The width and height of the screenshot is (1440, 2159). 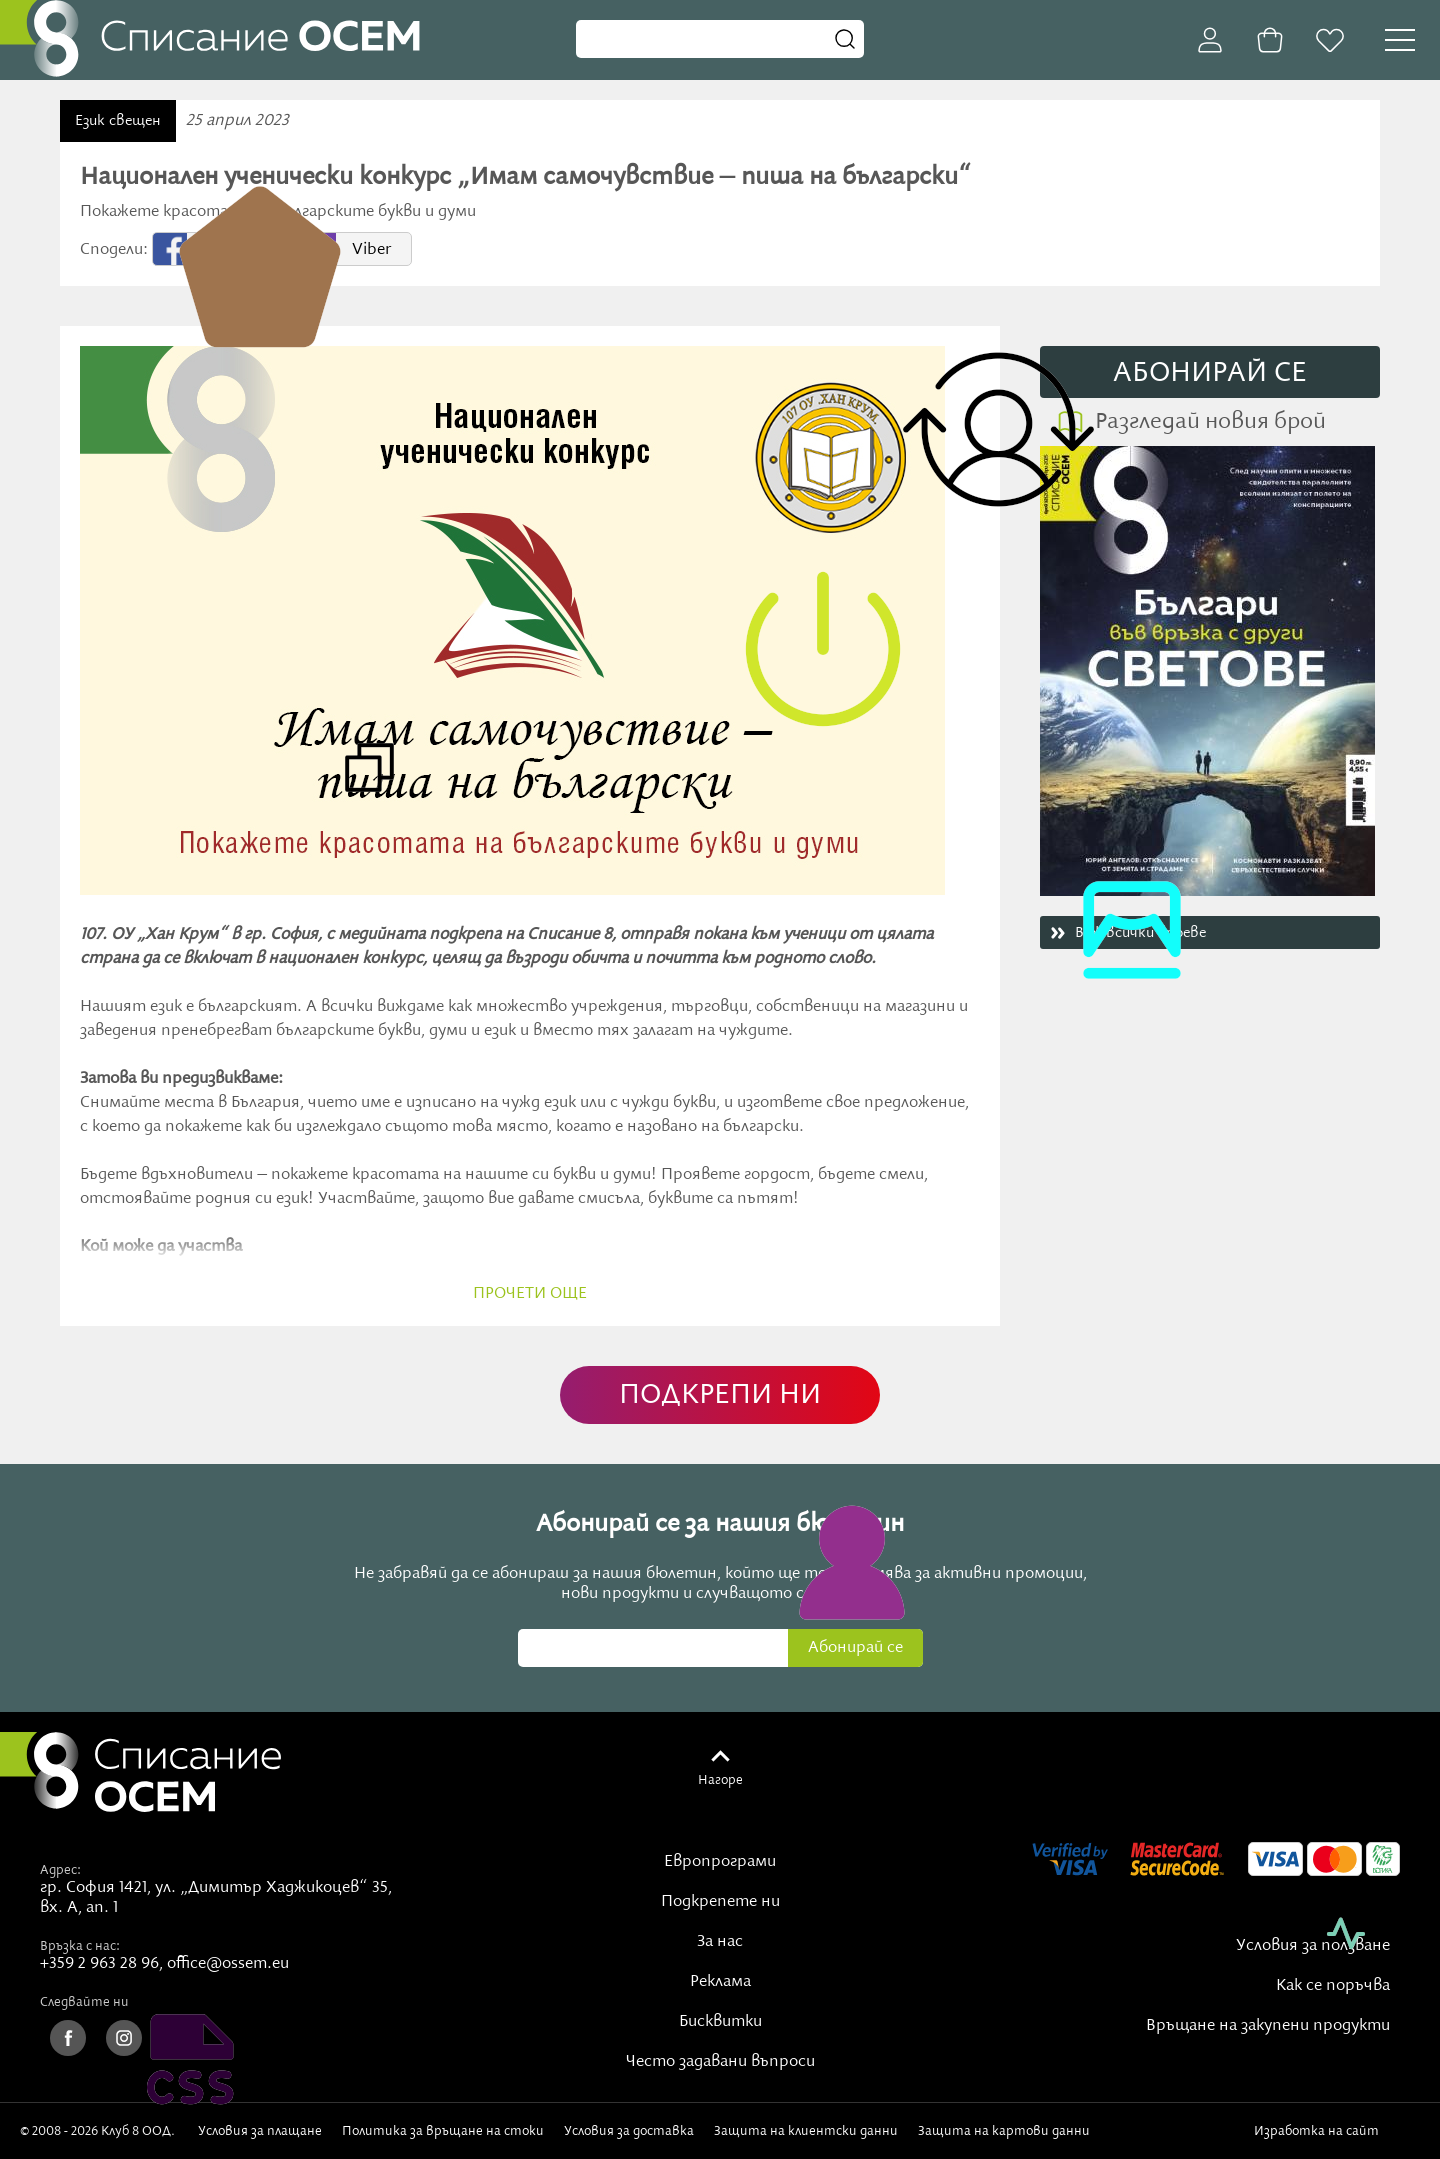 I want to click on indicates a pentagon shape or geometric element, so click(x=260, y=273).